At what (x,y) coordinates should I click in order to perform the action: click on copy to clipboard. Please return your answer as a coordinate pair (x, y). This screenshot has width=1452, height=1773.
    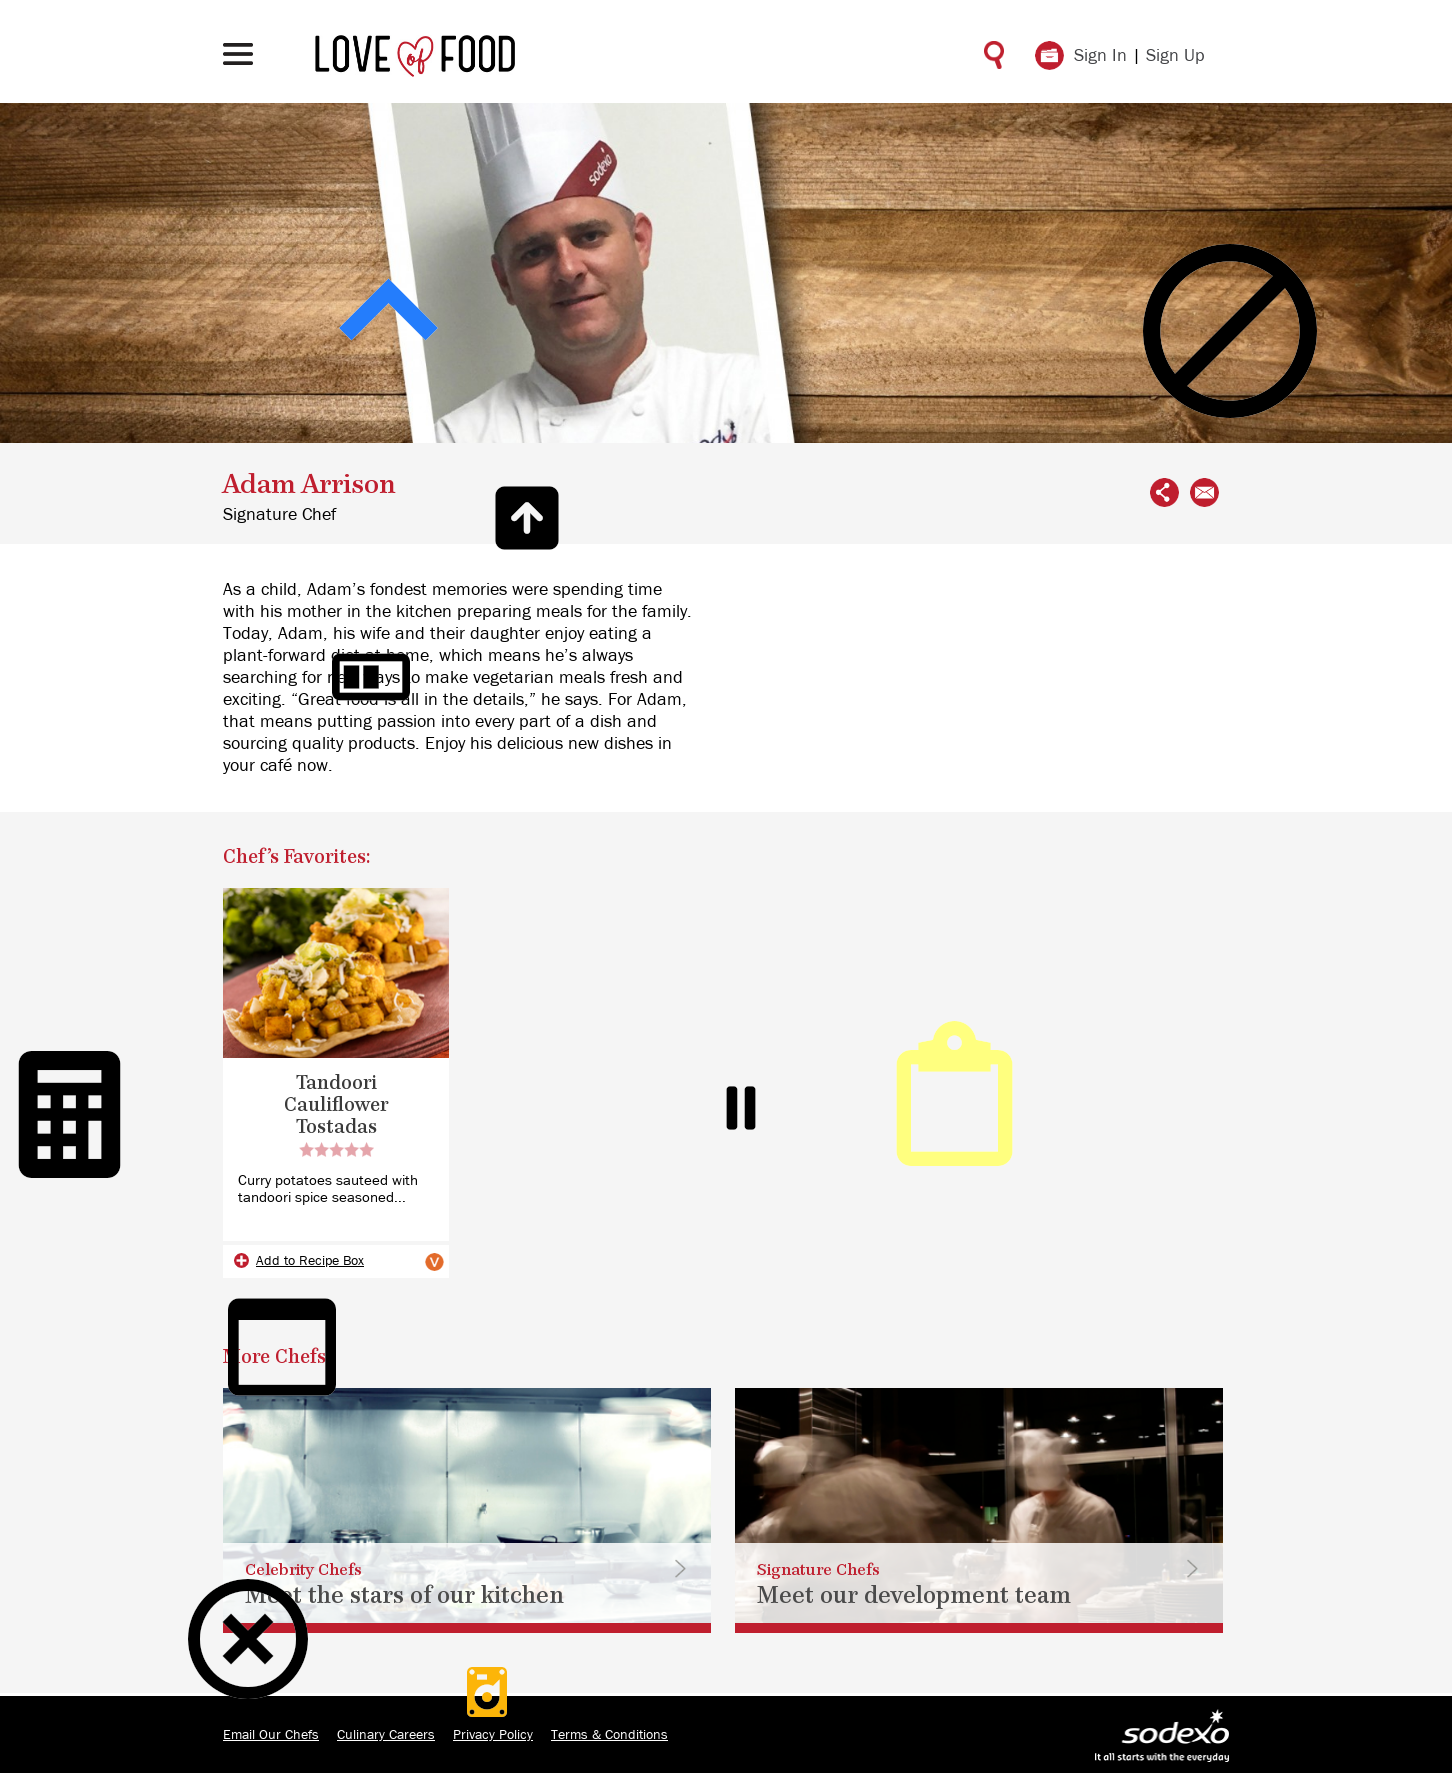
    Looking at the image, I should click on (954, 1093).